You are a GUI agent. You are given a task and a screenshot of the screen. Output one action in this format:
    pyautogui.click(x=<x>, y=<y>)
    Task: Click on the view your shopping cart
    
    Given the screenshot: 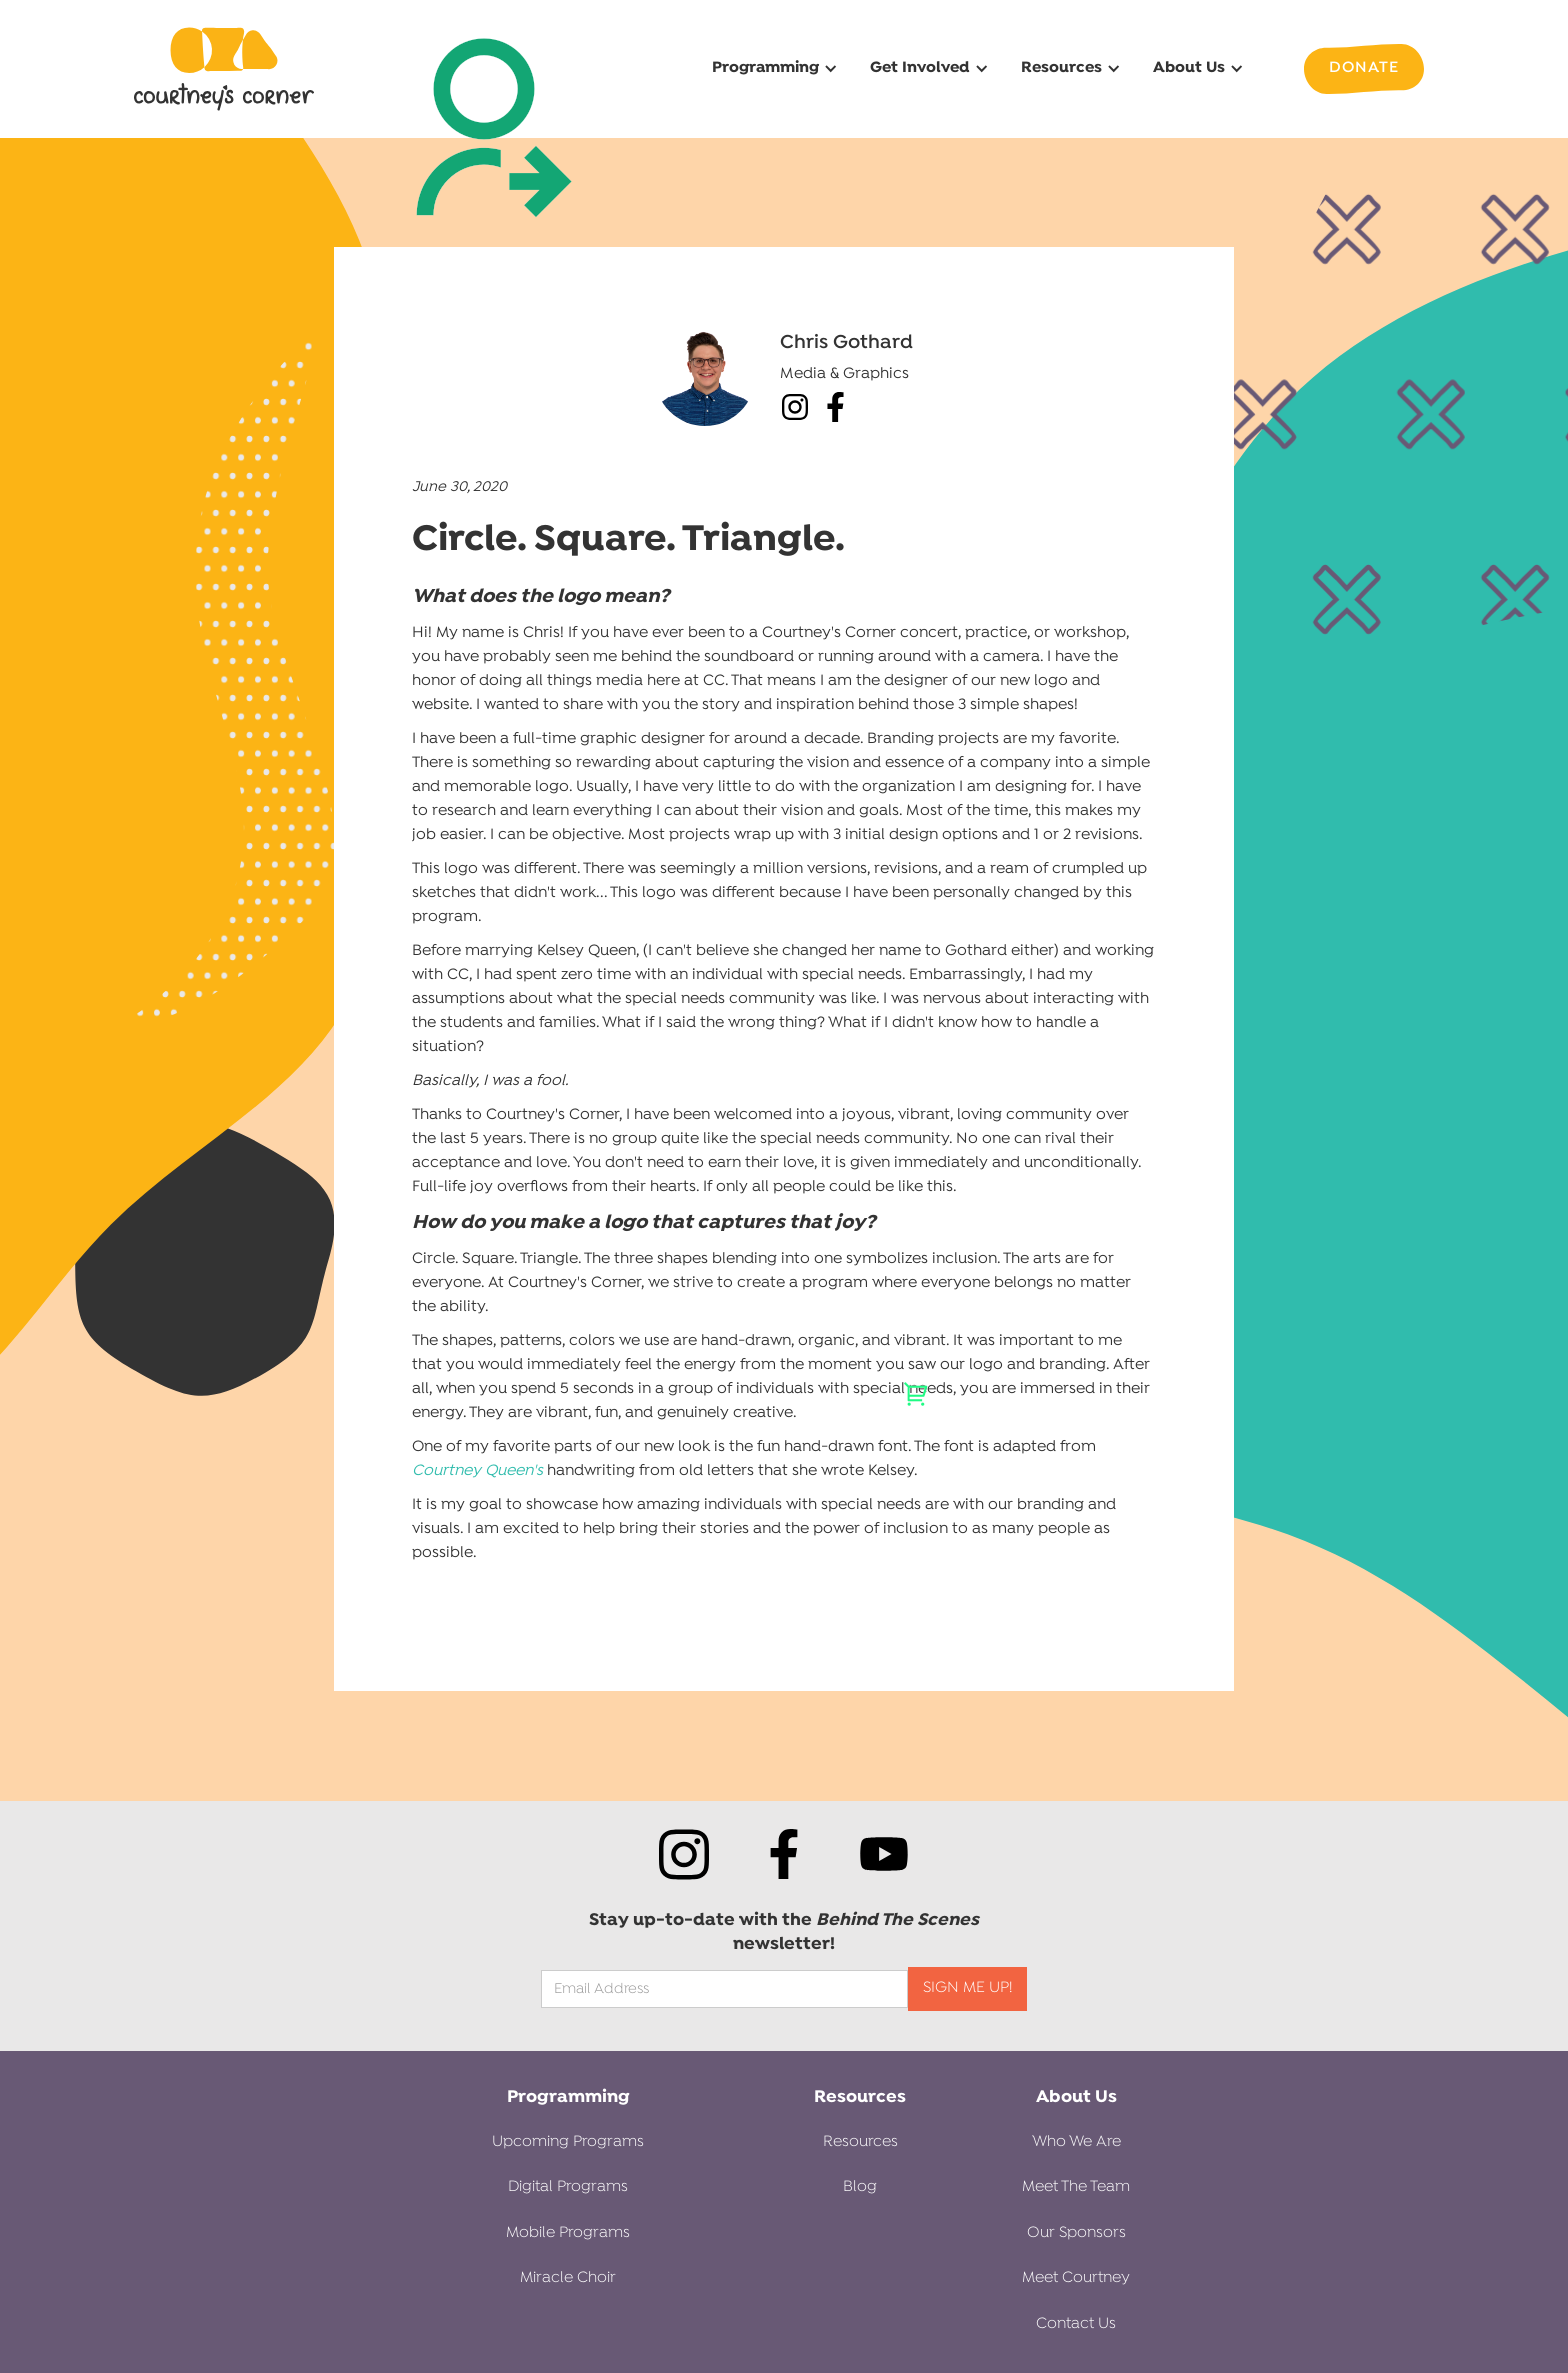 What is the action you would take?
    pyautogui.click(x=916, y=1393)
    